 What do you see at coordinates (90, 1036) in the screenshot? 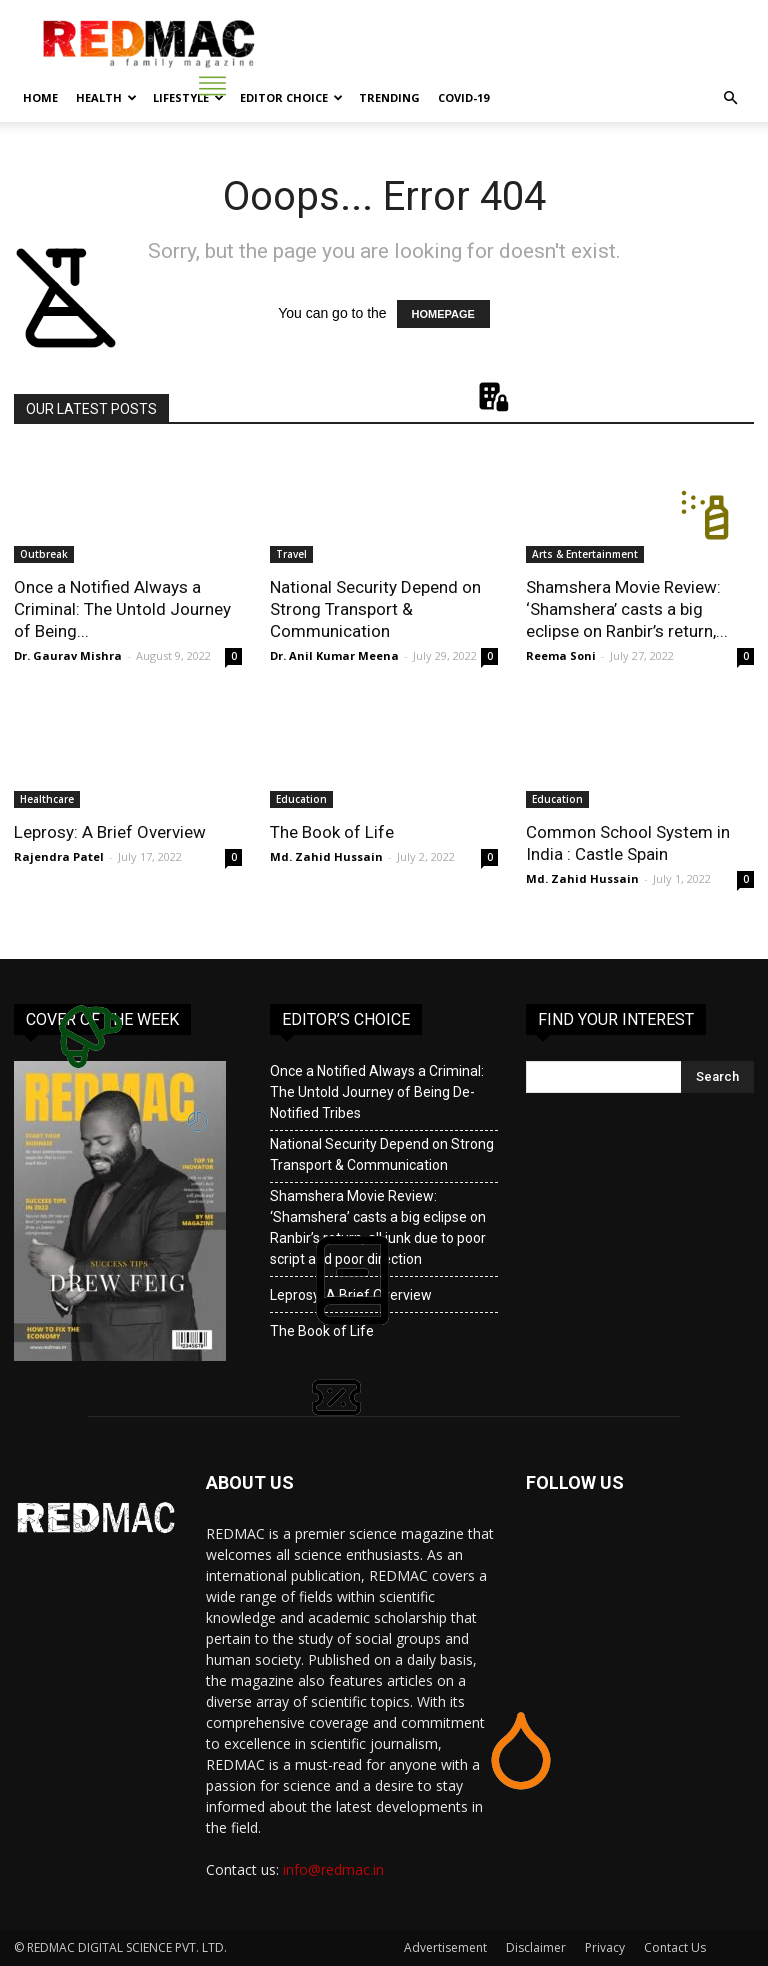
I see `browse bakery or pastry options` at bounding box center [90, 1036].